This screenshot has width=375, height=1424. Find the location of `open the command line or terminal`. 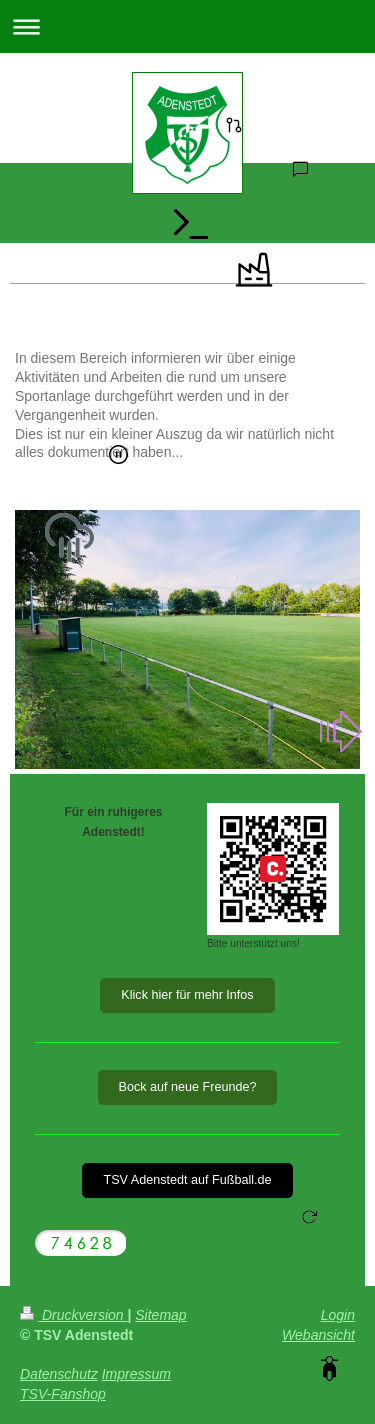

open the command line or terminal is located at coordinates (191, 224).